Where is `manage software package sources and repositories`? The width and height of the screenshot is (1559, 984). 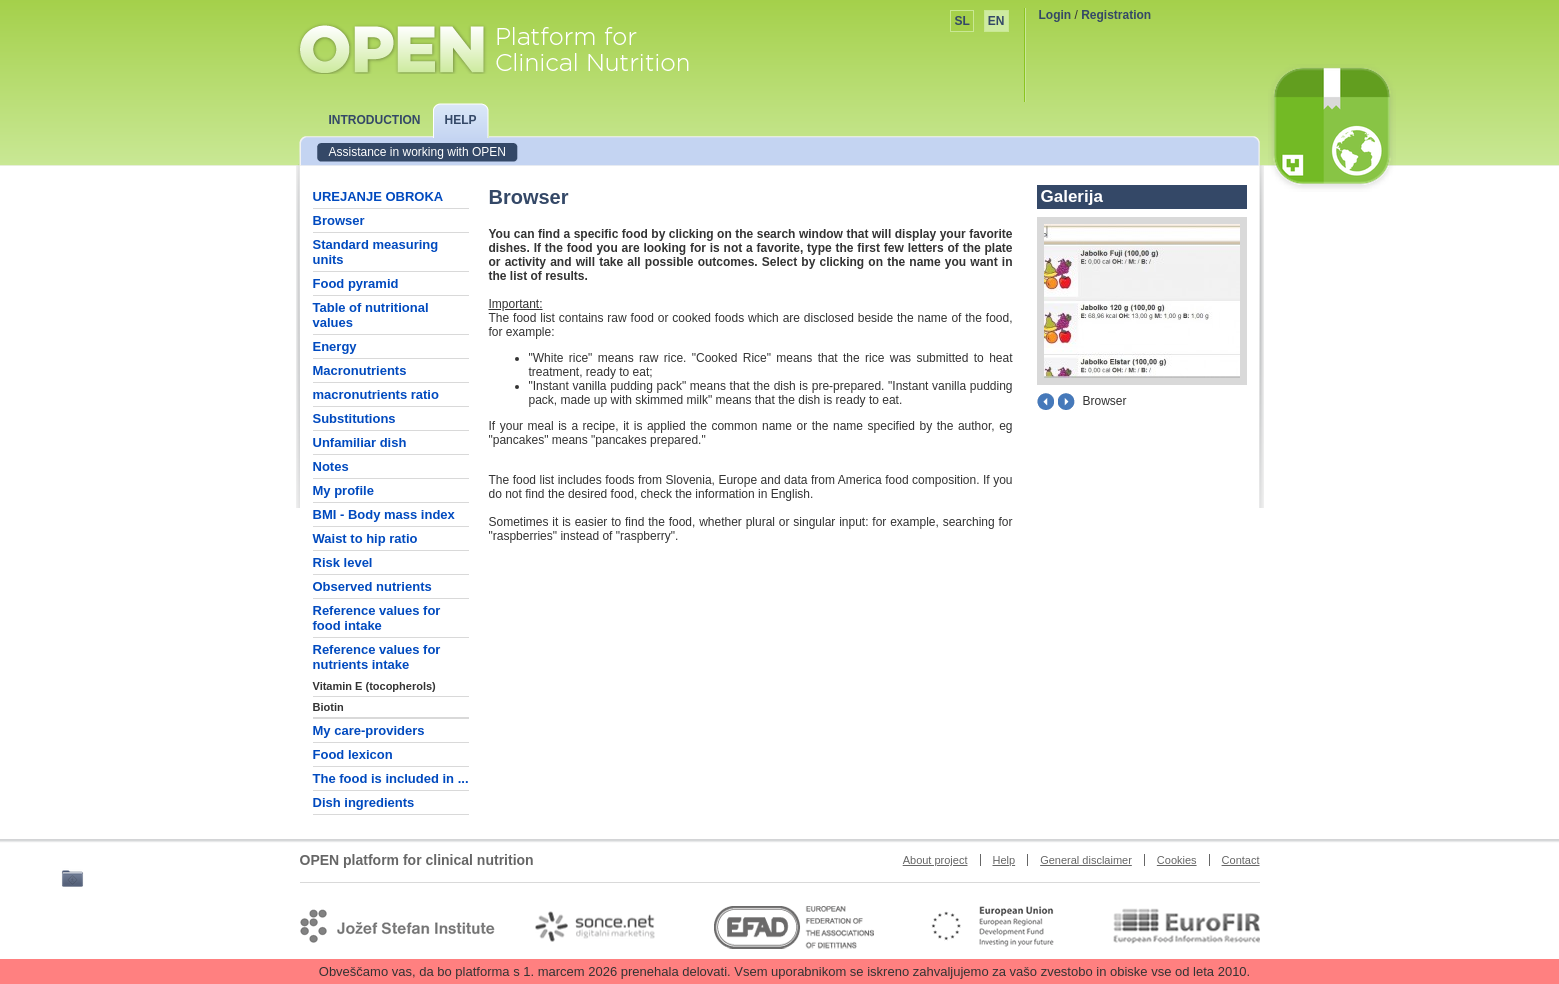
manage software package sources and repositories is located at coordinates (1332, 128).